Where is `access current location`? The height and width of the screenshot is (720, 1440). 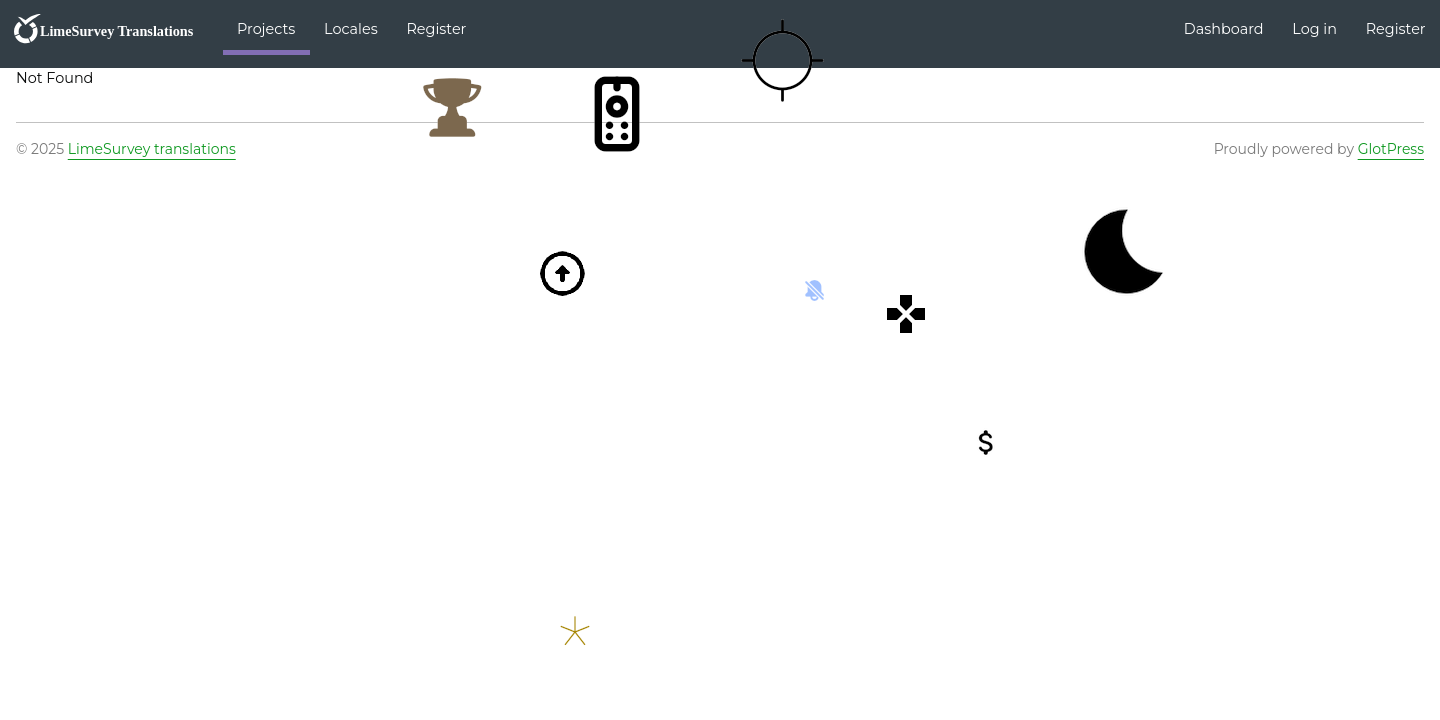
access current location is located at coordinates (782, 60).